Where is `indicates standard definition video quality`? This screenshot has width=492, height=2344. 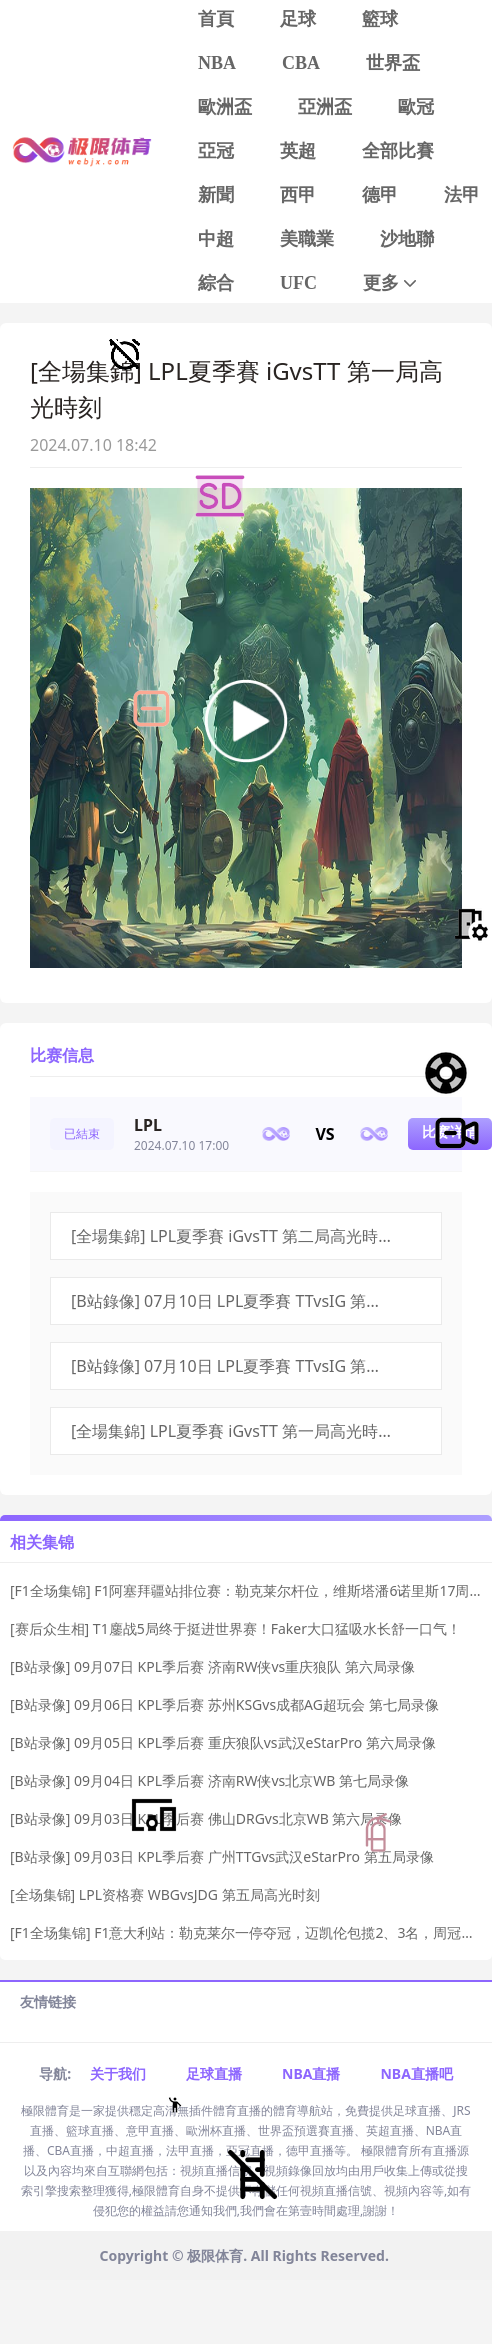 indicates standard definition video quality is located at coordinates (220, 496).